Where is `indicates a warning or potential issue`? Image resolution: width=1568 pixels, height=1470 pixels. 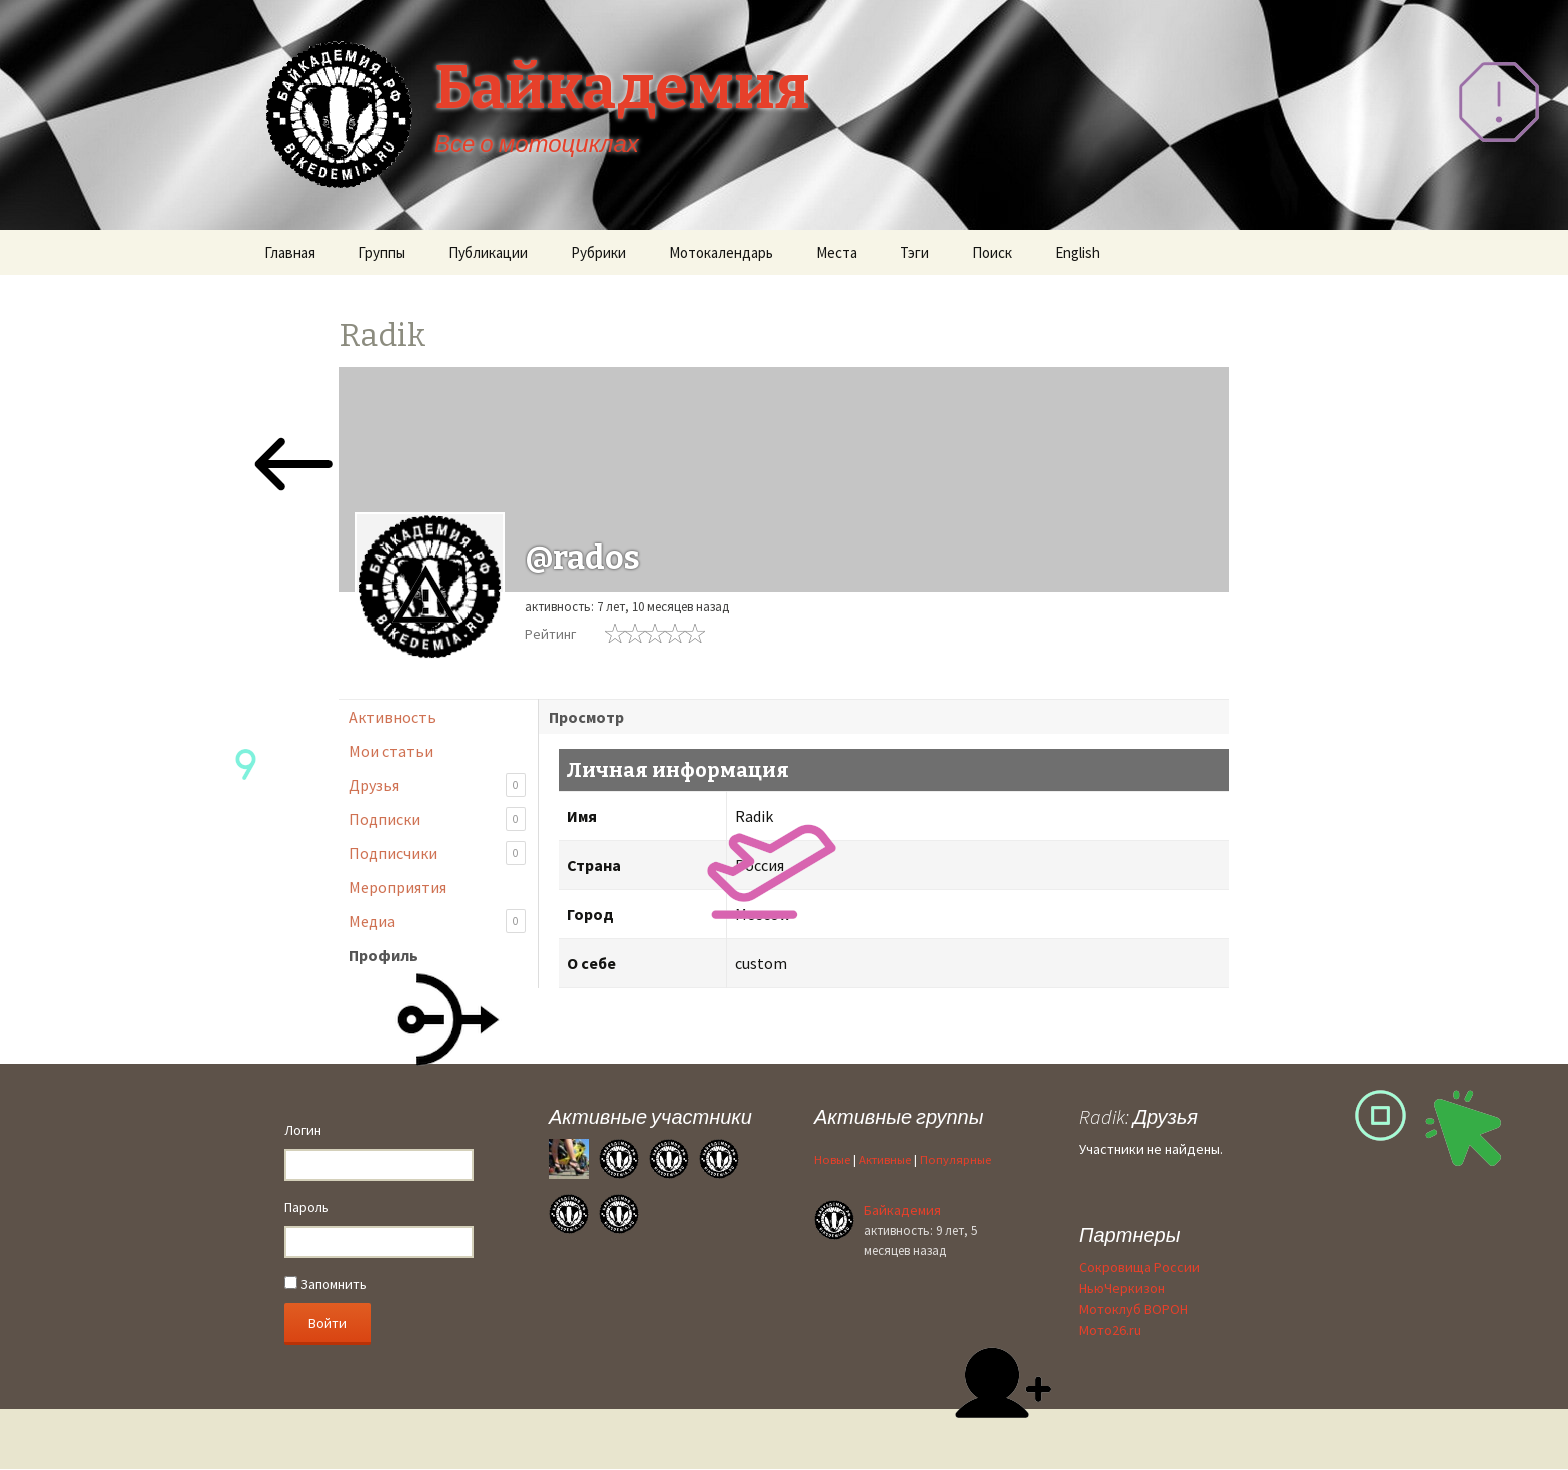 indicates a warning or potential issue is located at coordinates (425, 595).